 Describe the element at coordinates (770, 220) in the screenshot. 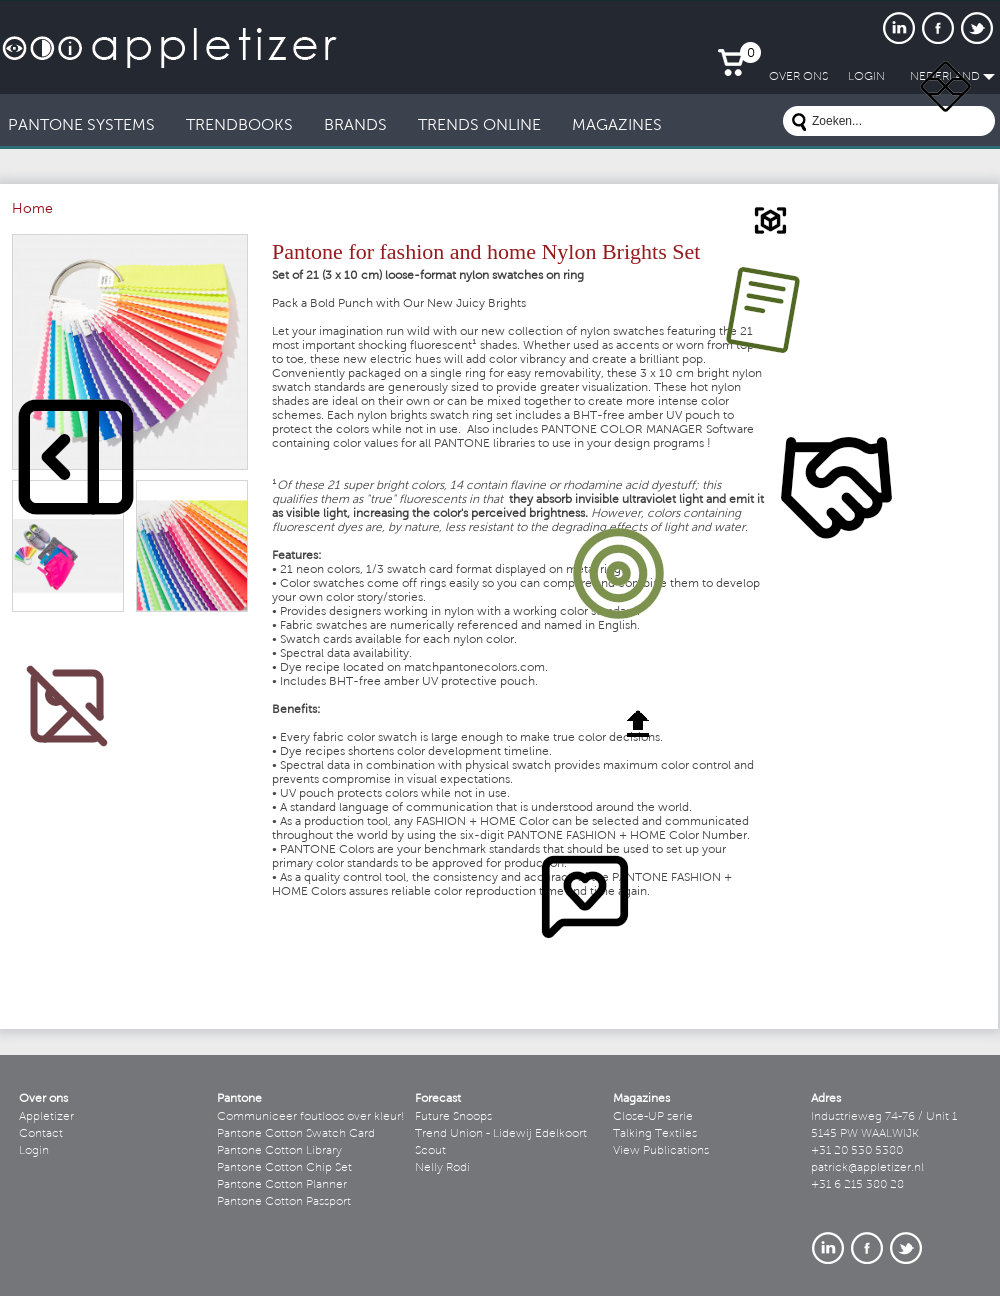

I see `scan or detect 3D objects` at that location.